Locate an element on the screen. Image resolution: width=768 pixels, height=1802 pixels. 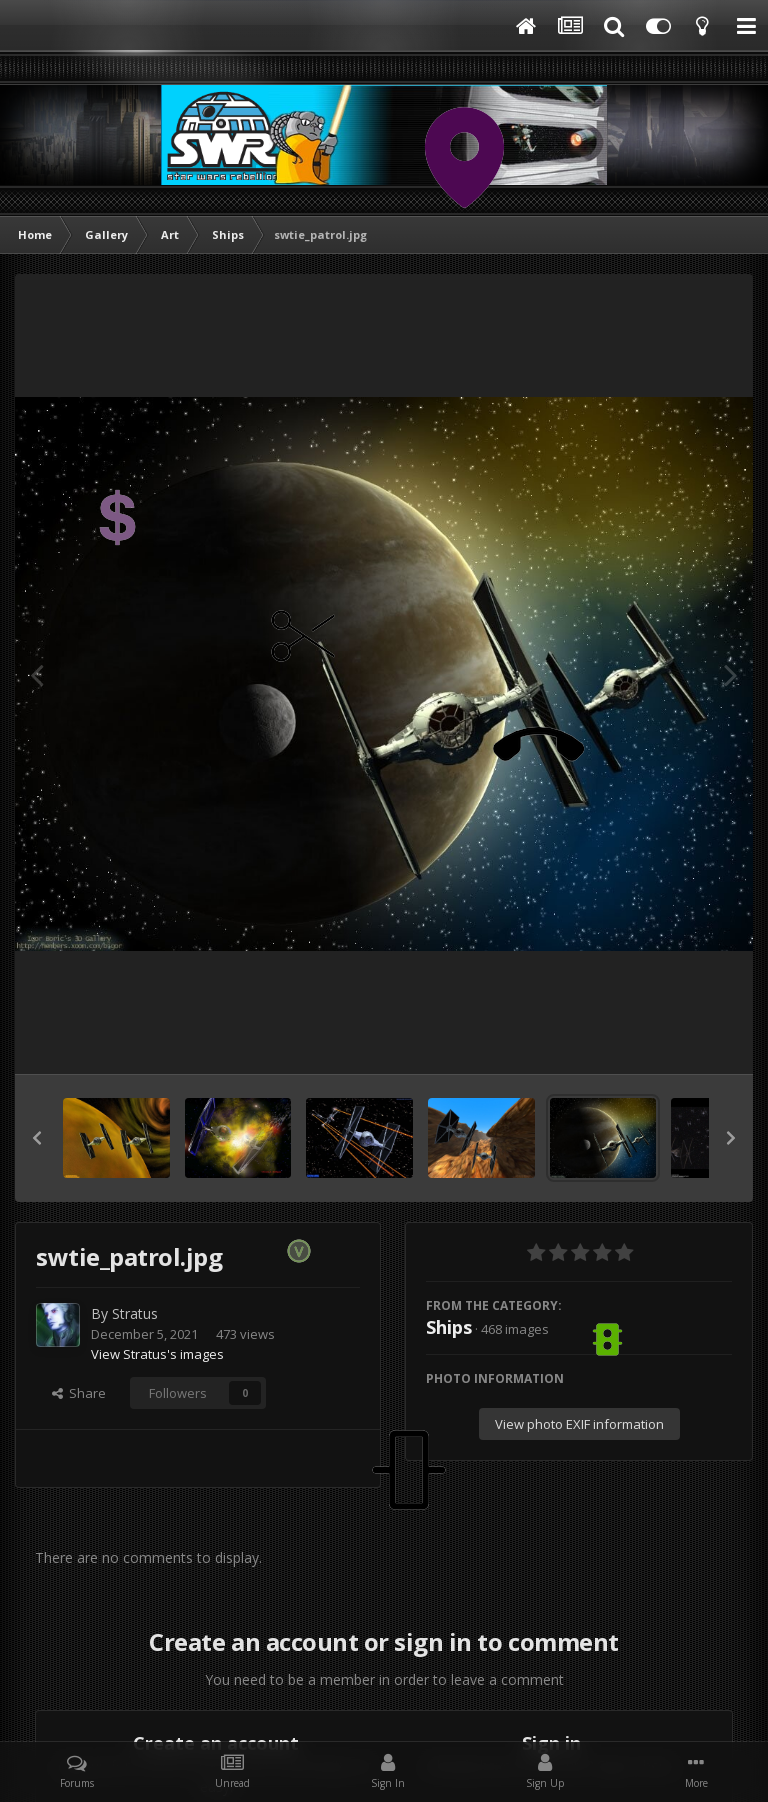
end the current phone call is located at coordinates (539, 746).